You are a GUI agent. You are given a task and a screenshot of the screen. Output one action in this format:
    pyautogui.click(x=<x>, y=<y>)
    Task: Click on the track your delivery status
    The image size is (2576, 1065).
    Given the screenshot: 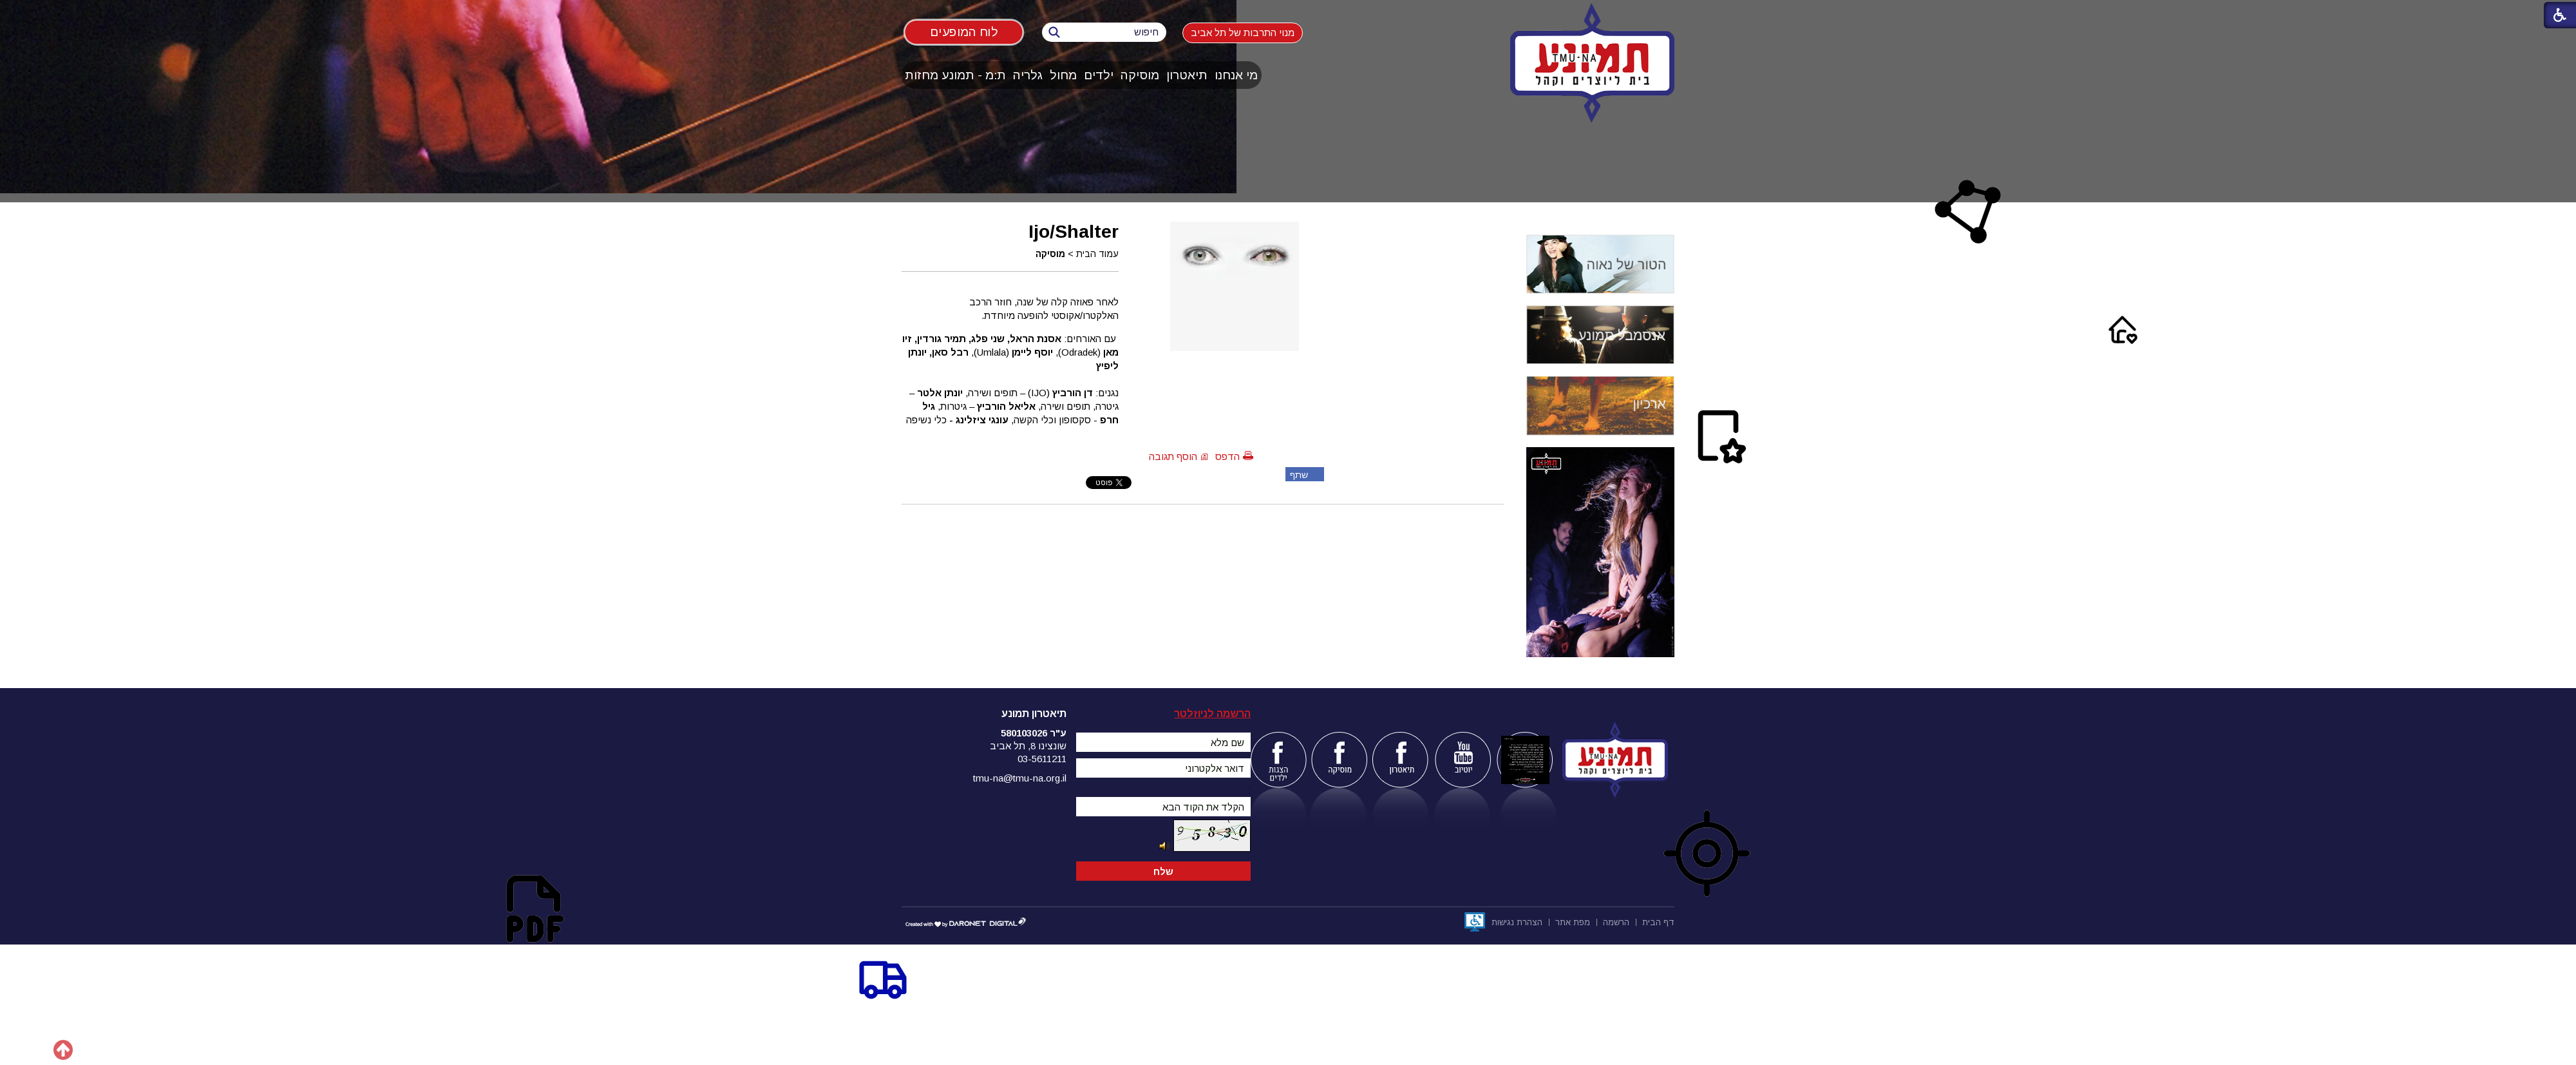 What is the action you would take?
    pyautogui.click(x=883, y=980)
    